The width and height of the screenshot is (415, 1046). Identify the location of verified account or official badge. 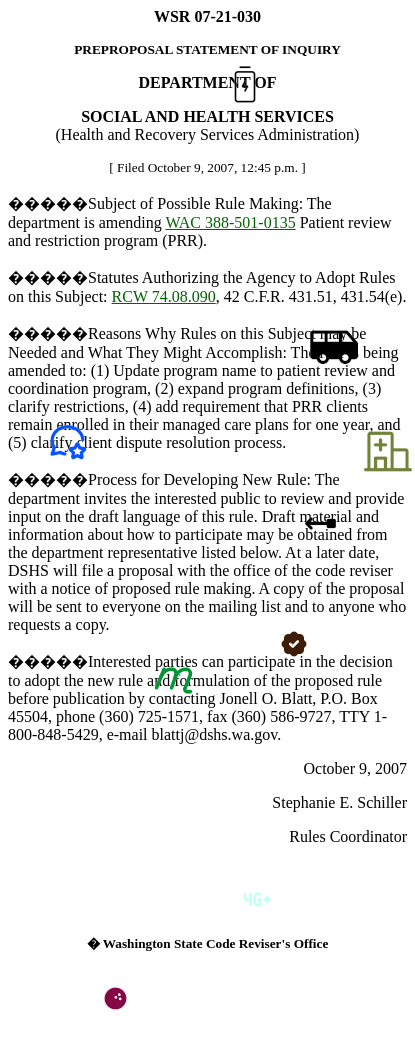
(294, 644).